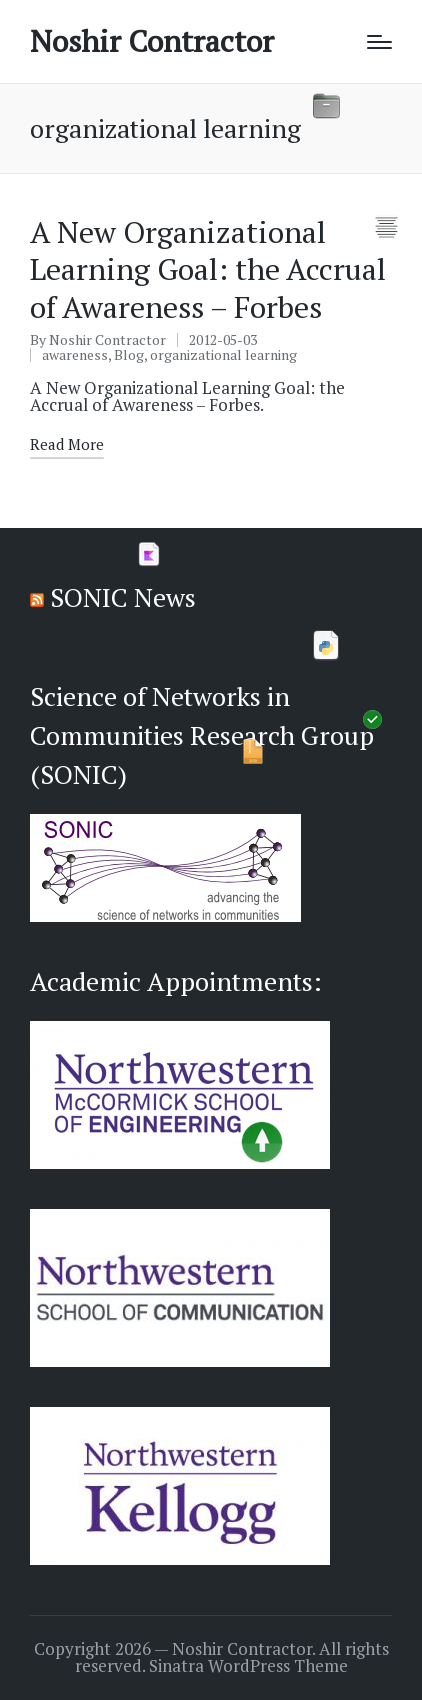  What do you see at coordinates (326, 105) in the screenshot?
I see `open the file manager application` at bounding box center [326, 105].